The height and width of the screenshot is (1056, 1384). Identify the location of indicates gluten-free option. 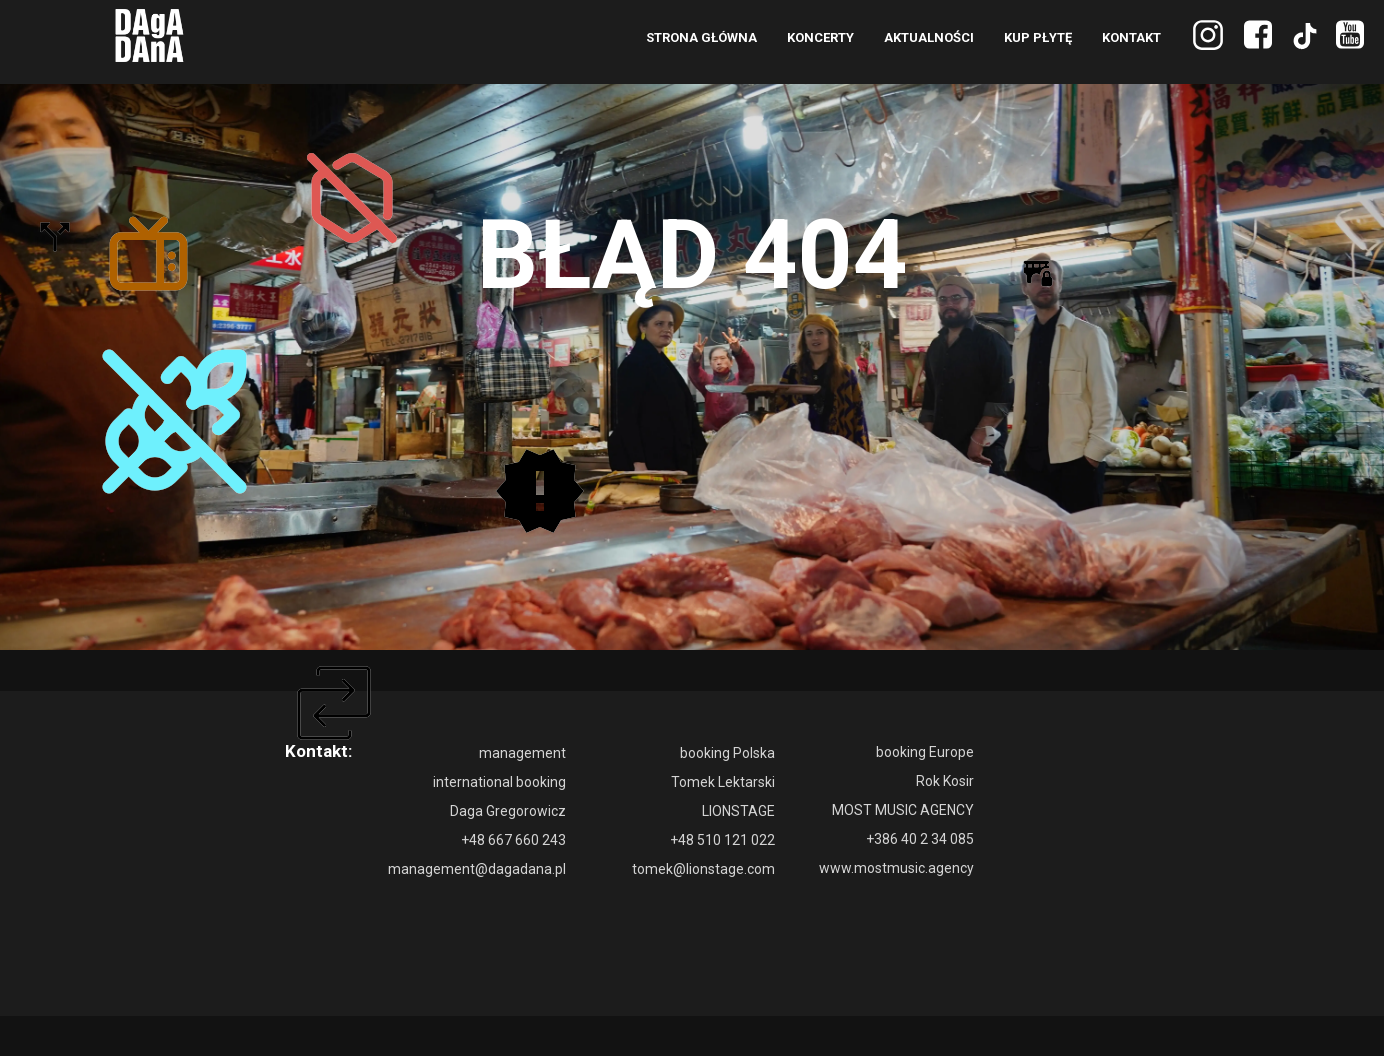
(174, 421).